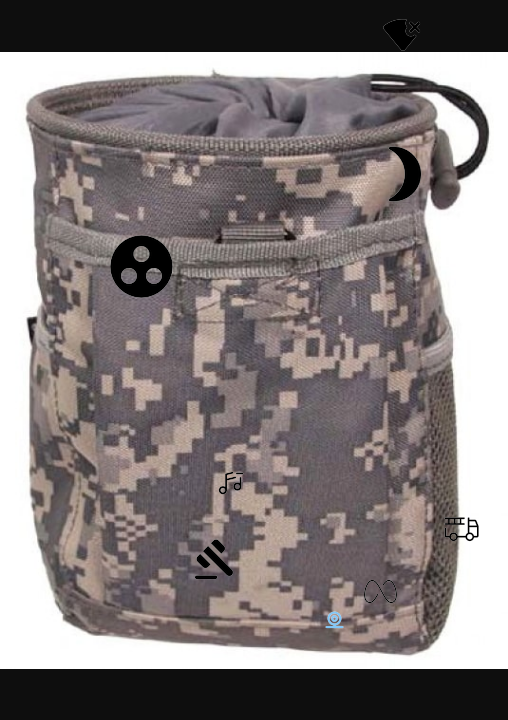  I want to click on access legal or terms of service information, so click(215, 558).